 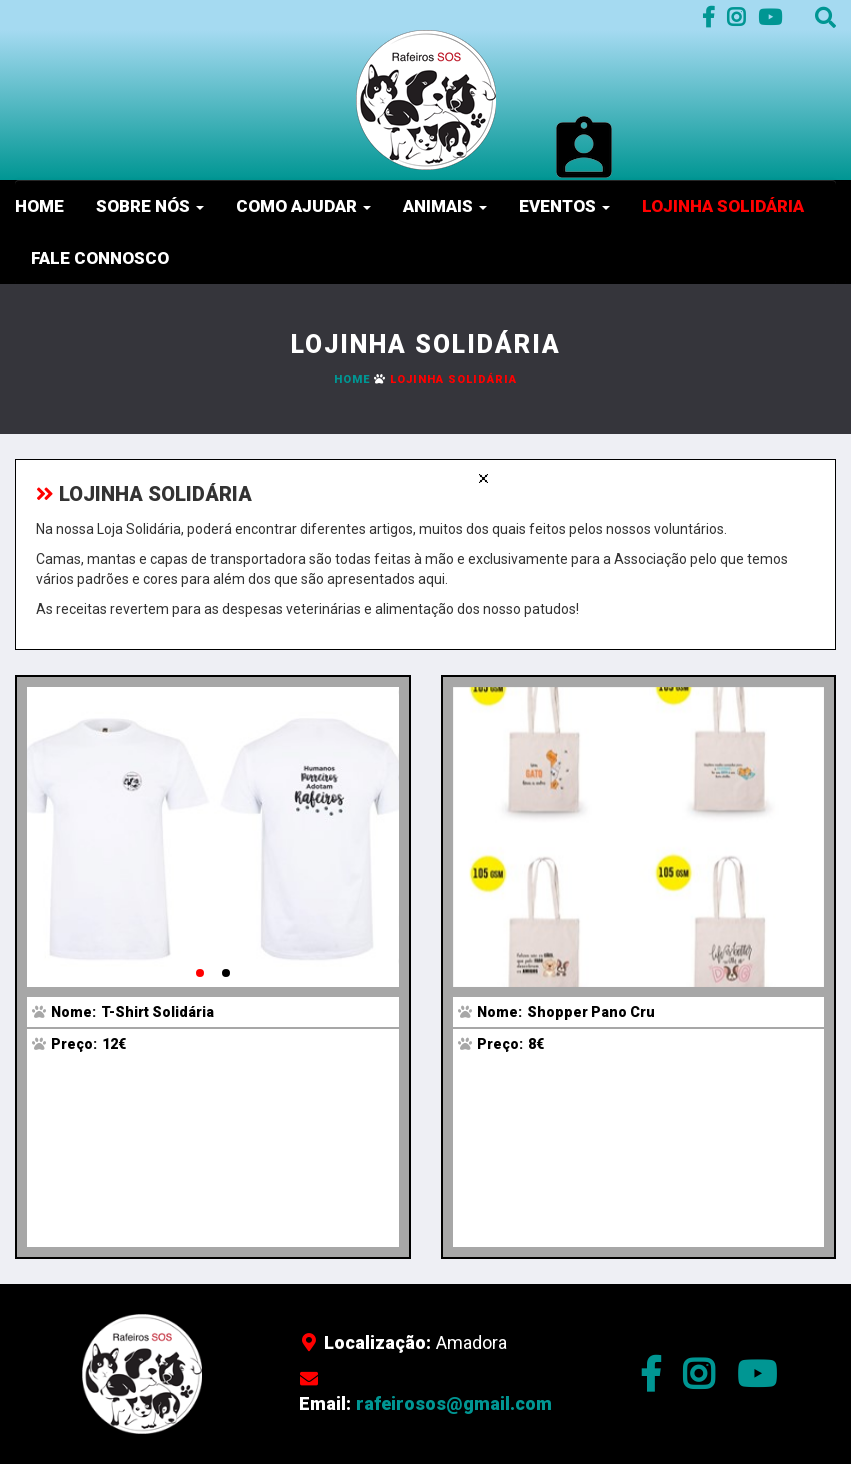 What do you see at coordinates (483, 478) in the screenshot?
I see `close a dialog or modal` at bounding box center [483, 478].